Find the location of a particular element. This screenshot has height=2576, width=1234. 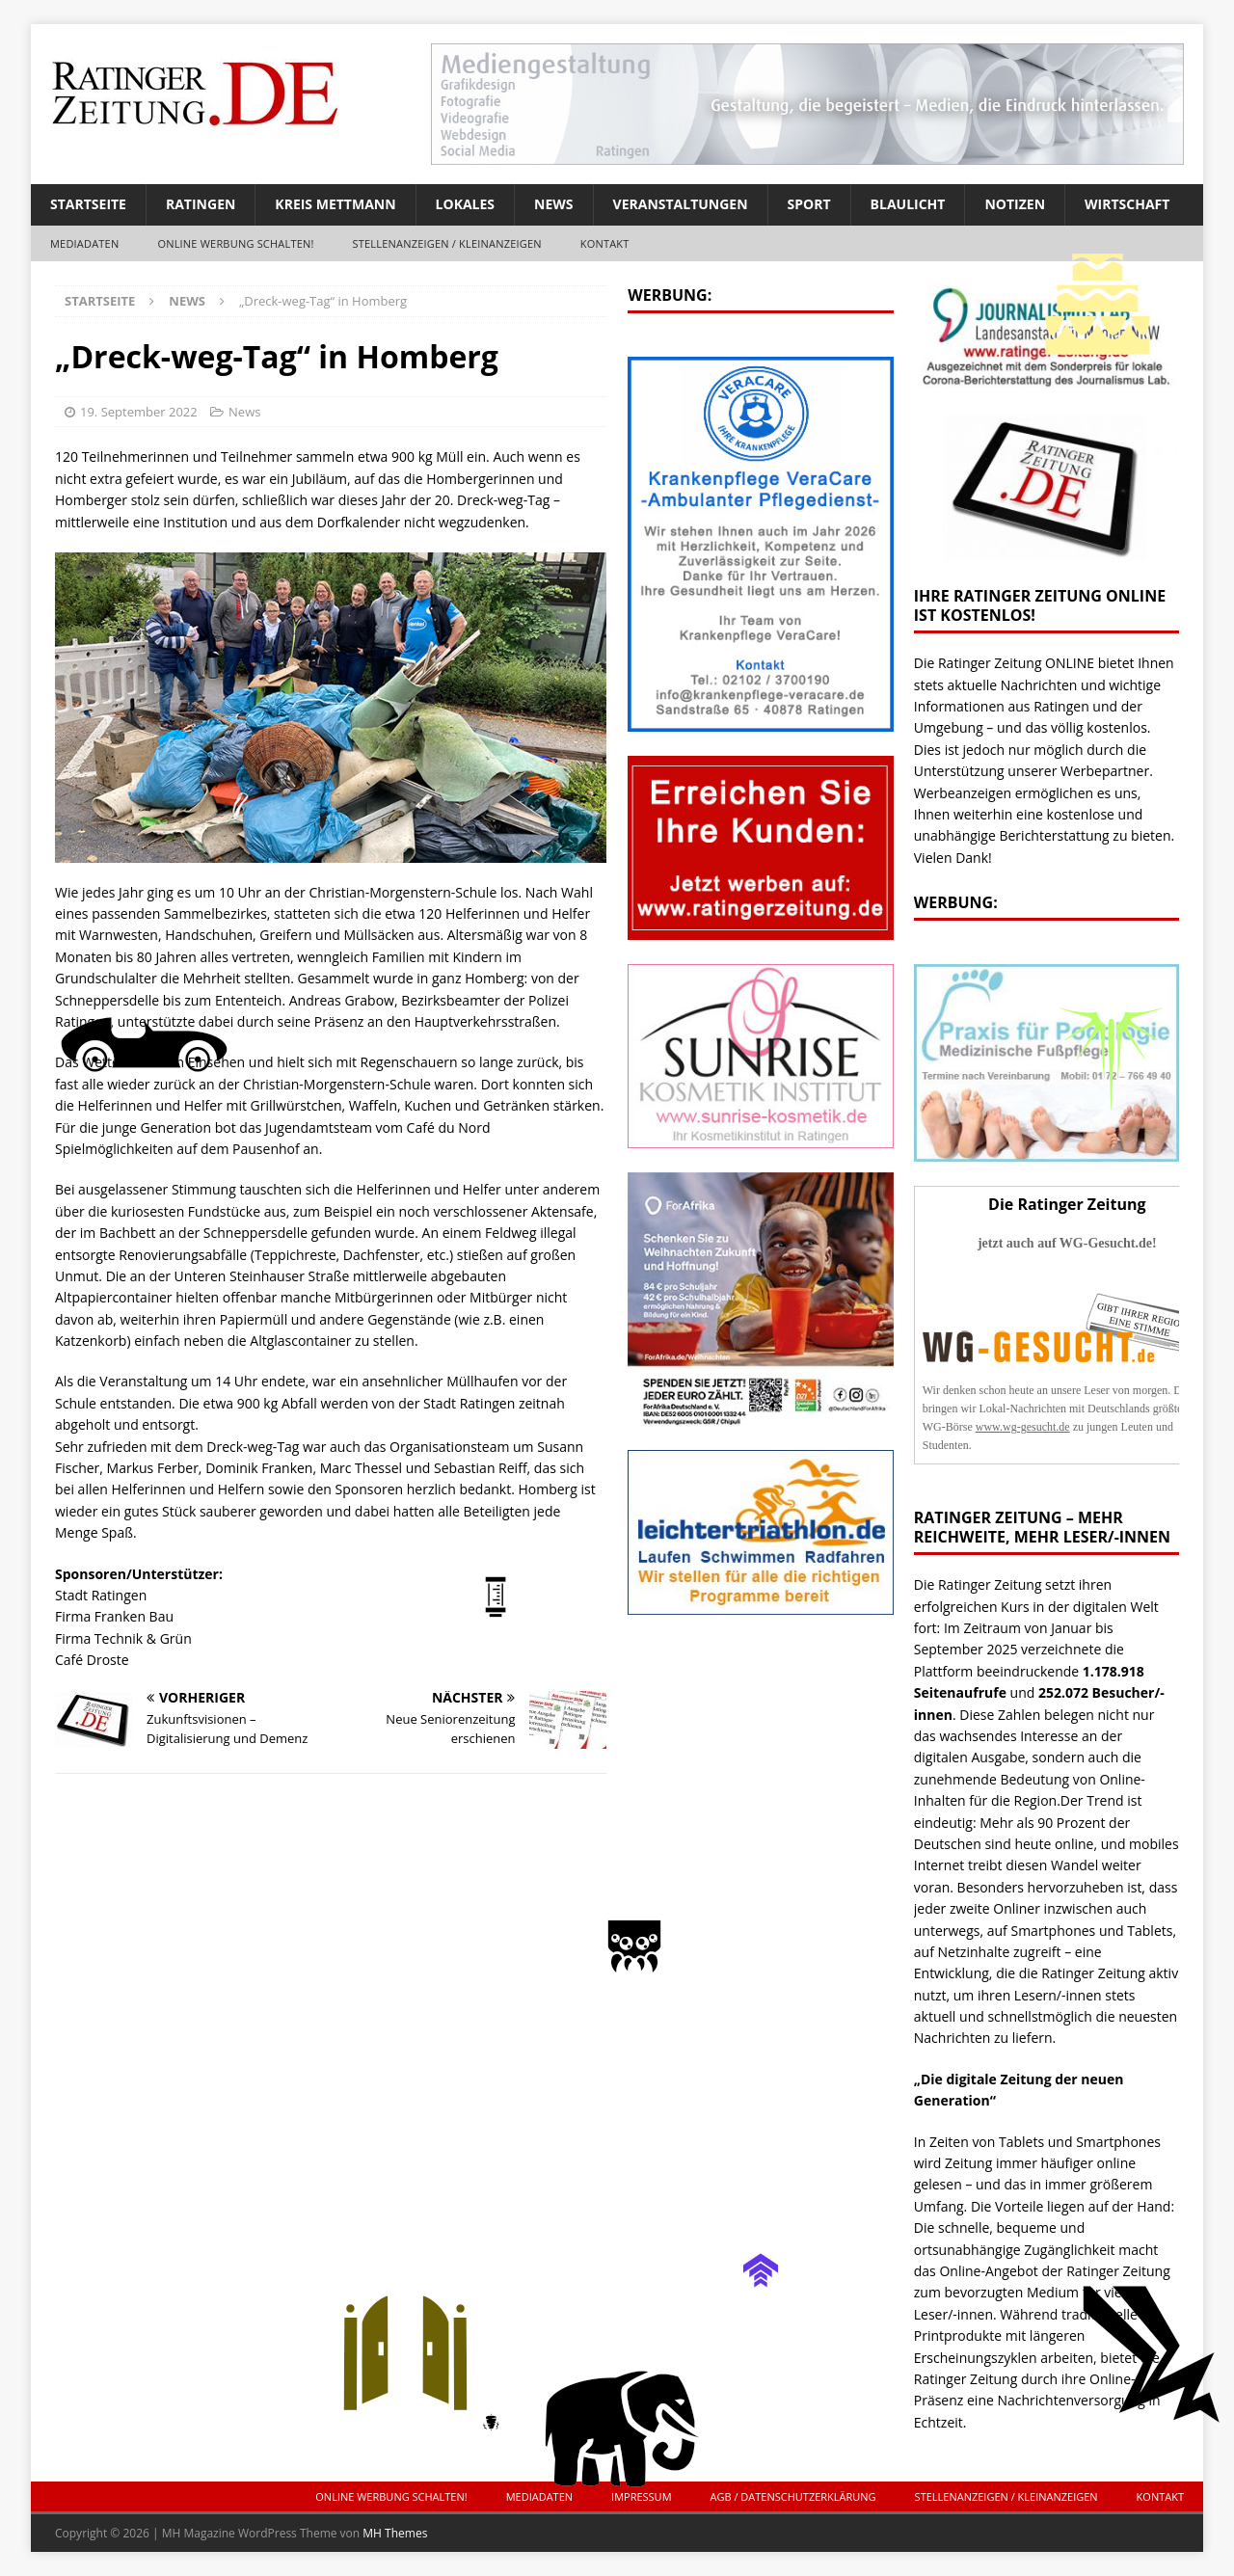

view temperature or measurement settings is located at coordinates (496, 1597).